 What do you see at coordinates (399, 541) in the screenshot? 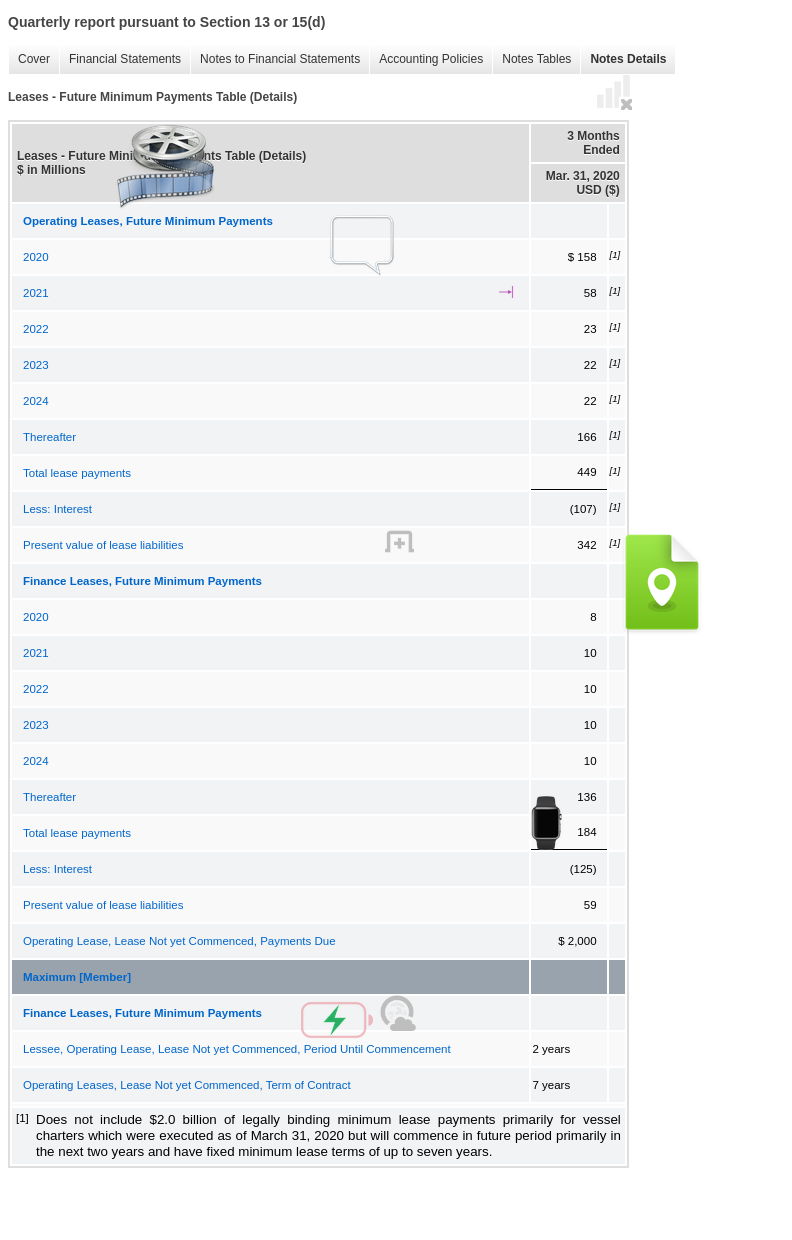
I see `open a new browser tab` at bounding box center [399, 541].